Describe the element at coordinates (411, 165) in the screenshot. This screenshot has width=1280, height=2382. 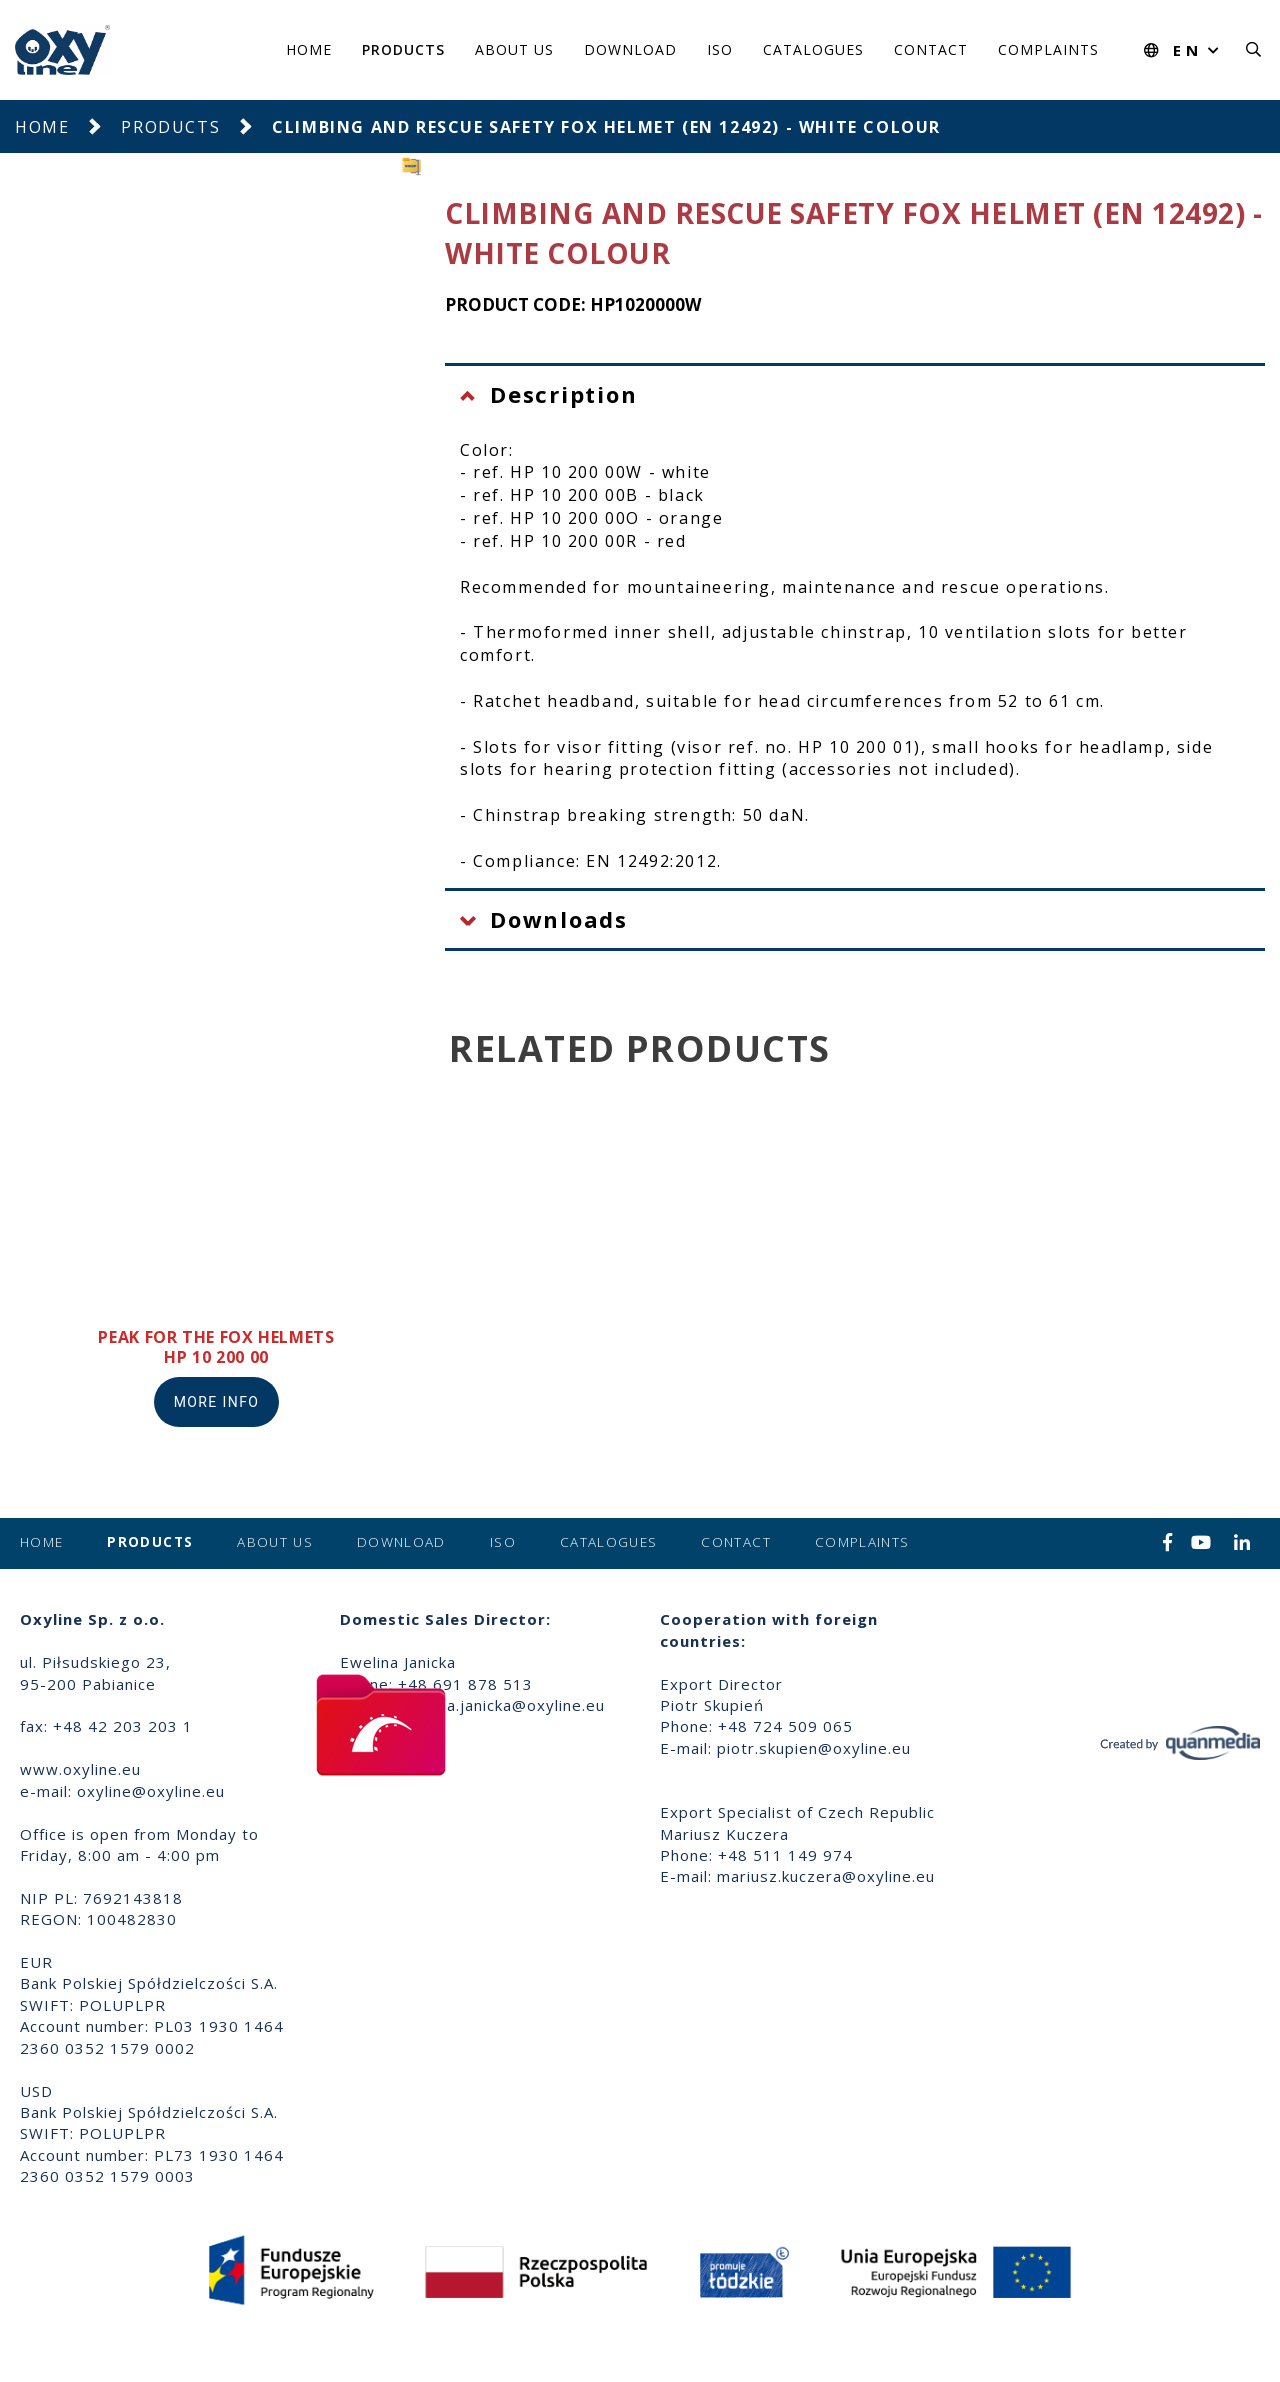
I see `open folder containing WinZip compressed files` at that location.